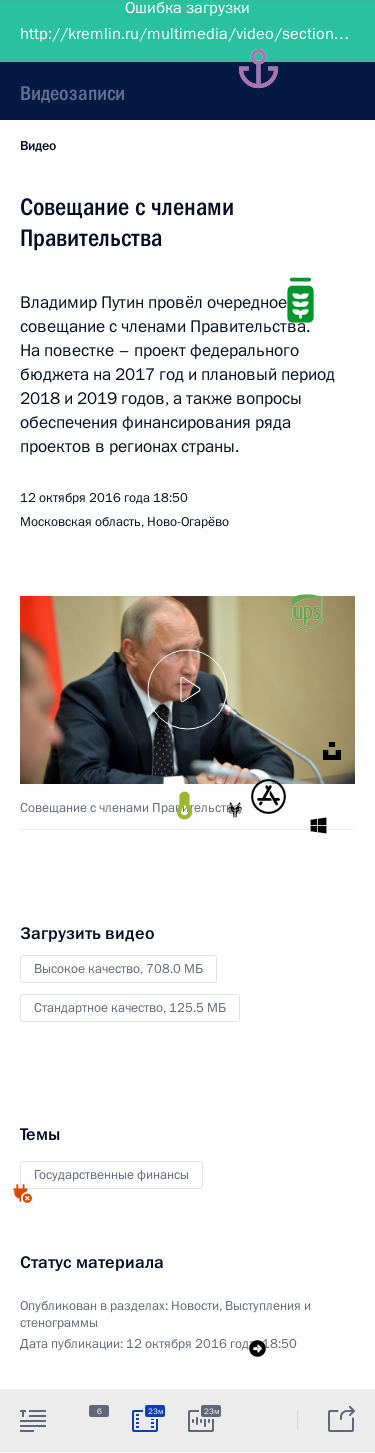 This screenshot has width=375, height=1453. Describe the element at coordinates (332, 751) in the screenshot. I see `open unsplash to browse stock photos` at that location.